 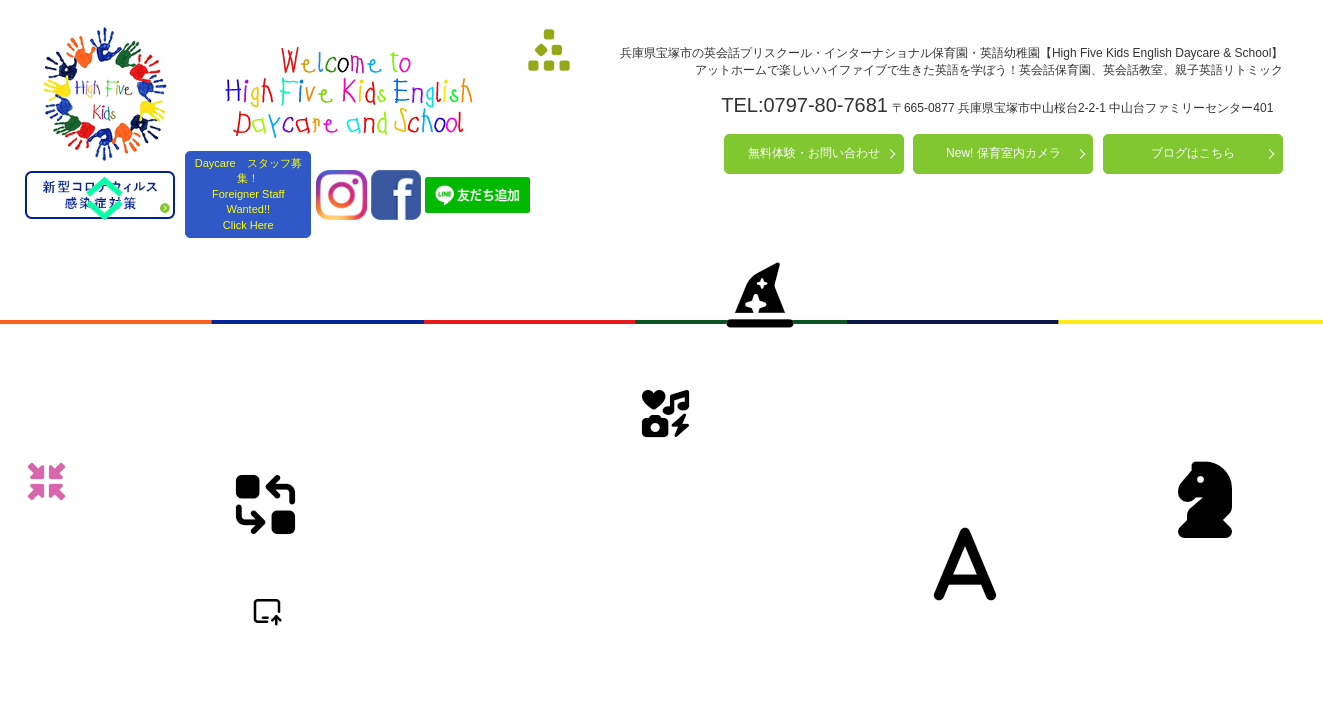 What do you see at coordinates (549, 50) in the screenshot?
I see `view stacked or layered resources` at bounding box center [549, 50].